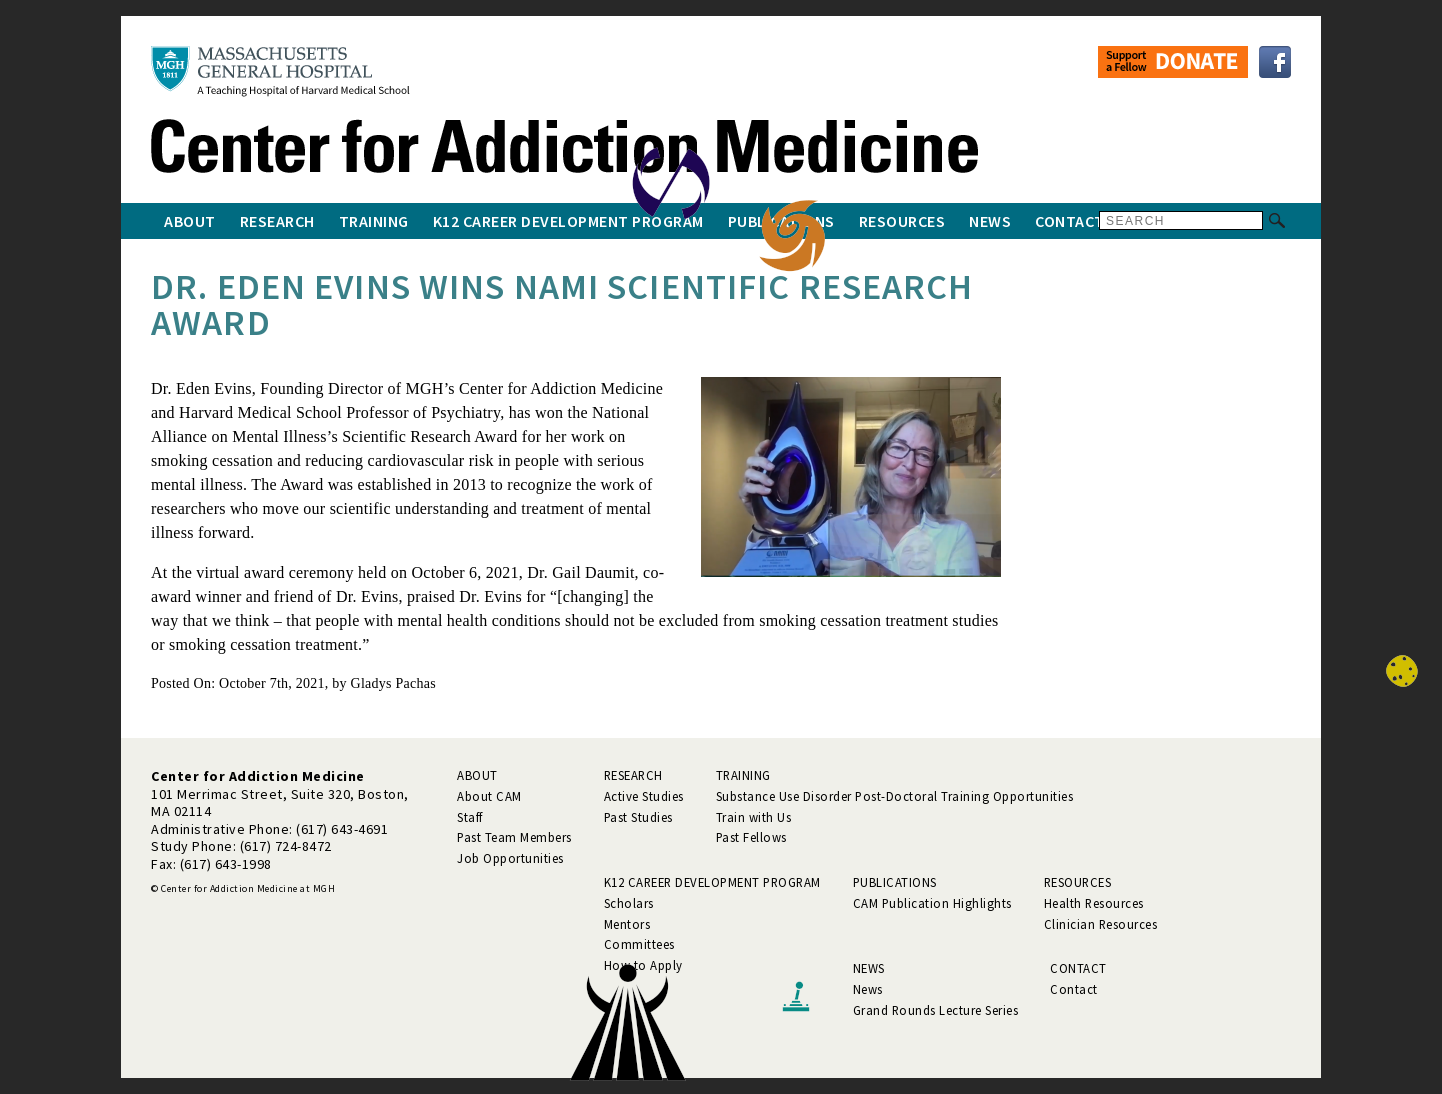  Describe the element at coordinates (1402, 671) in the screenshot. I see `accept or manage cookie preferences` at that location.